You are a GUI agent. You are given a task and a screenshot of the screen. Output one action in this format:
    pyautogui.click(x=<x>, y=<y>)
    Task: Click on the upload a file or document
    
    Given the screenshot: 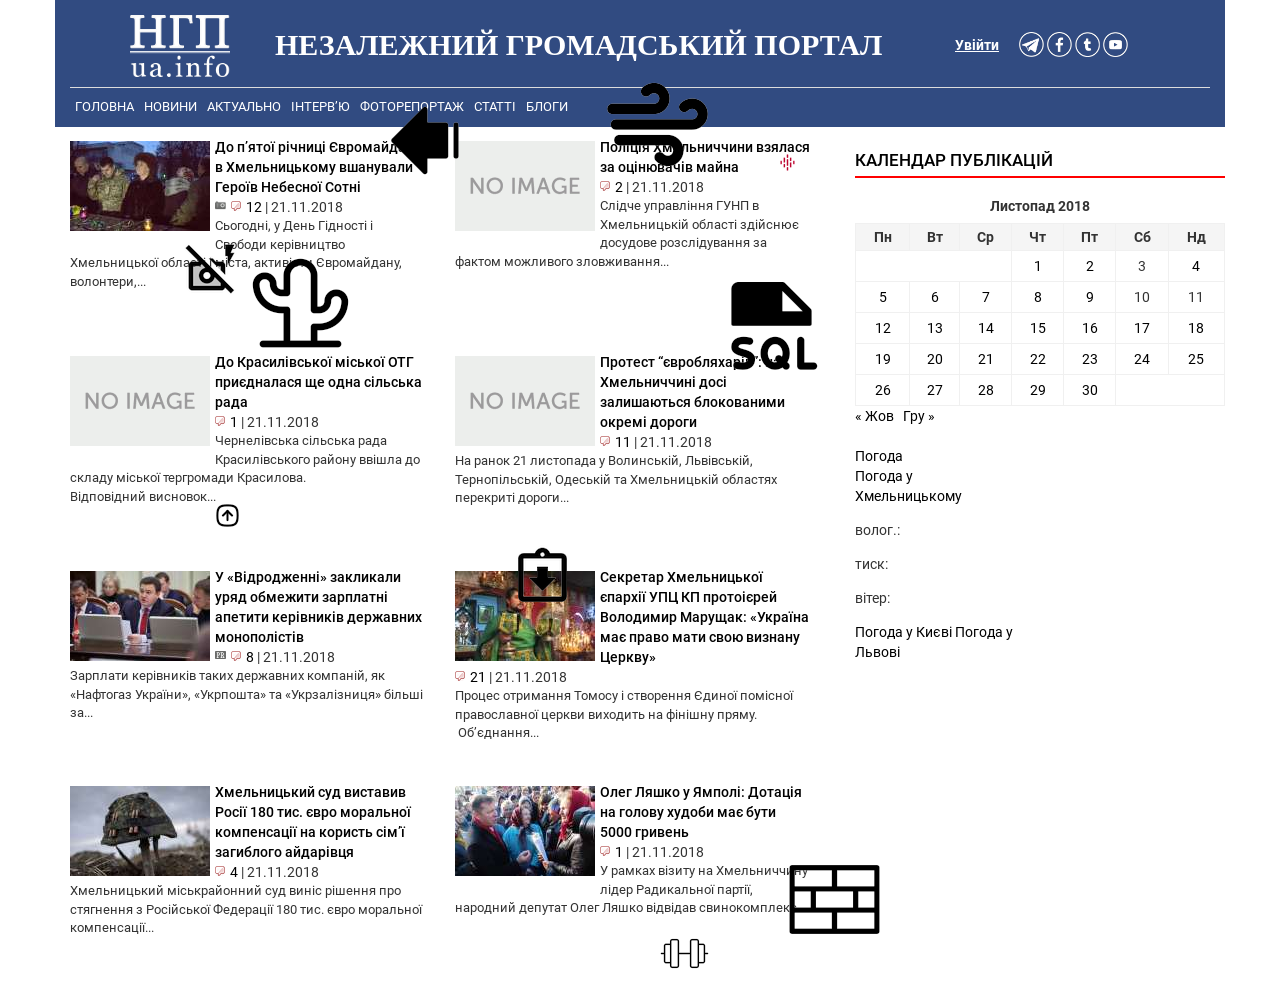 What is the action you would take?
    pyautogui.click(x=227, y=515)
    